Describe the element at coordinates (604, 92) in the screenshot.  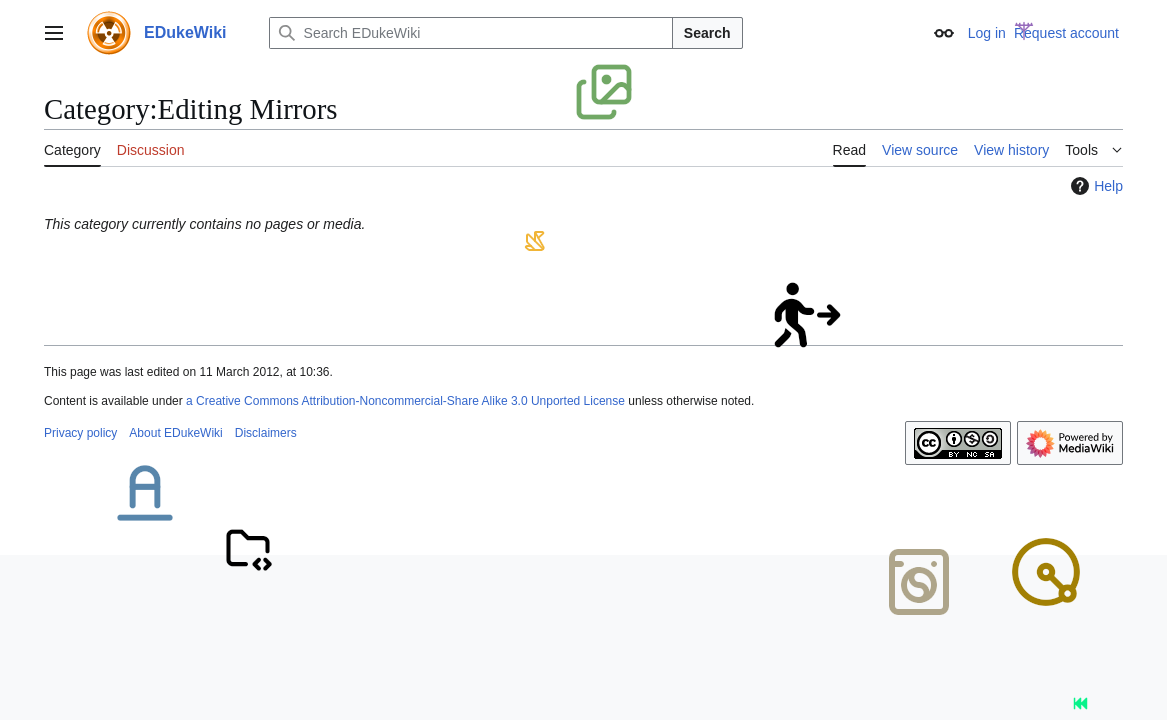
I see `view photo gallery` at that location.